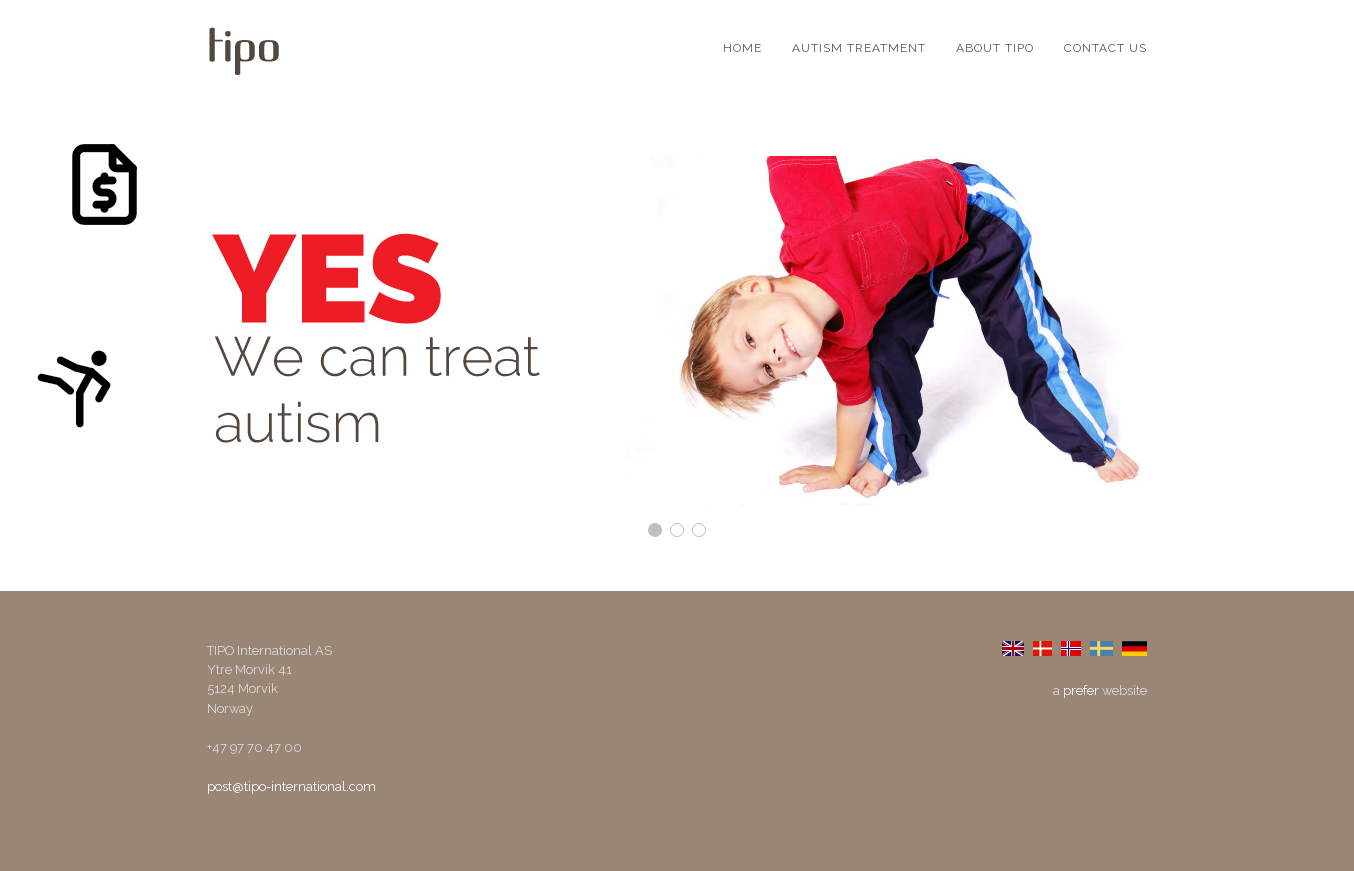  I want to click on access martial arts or combat sports content, so click(76, 389).